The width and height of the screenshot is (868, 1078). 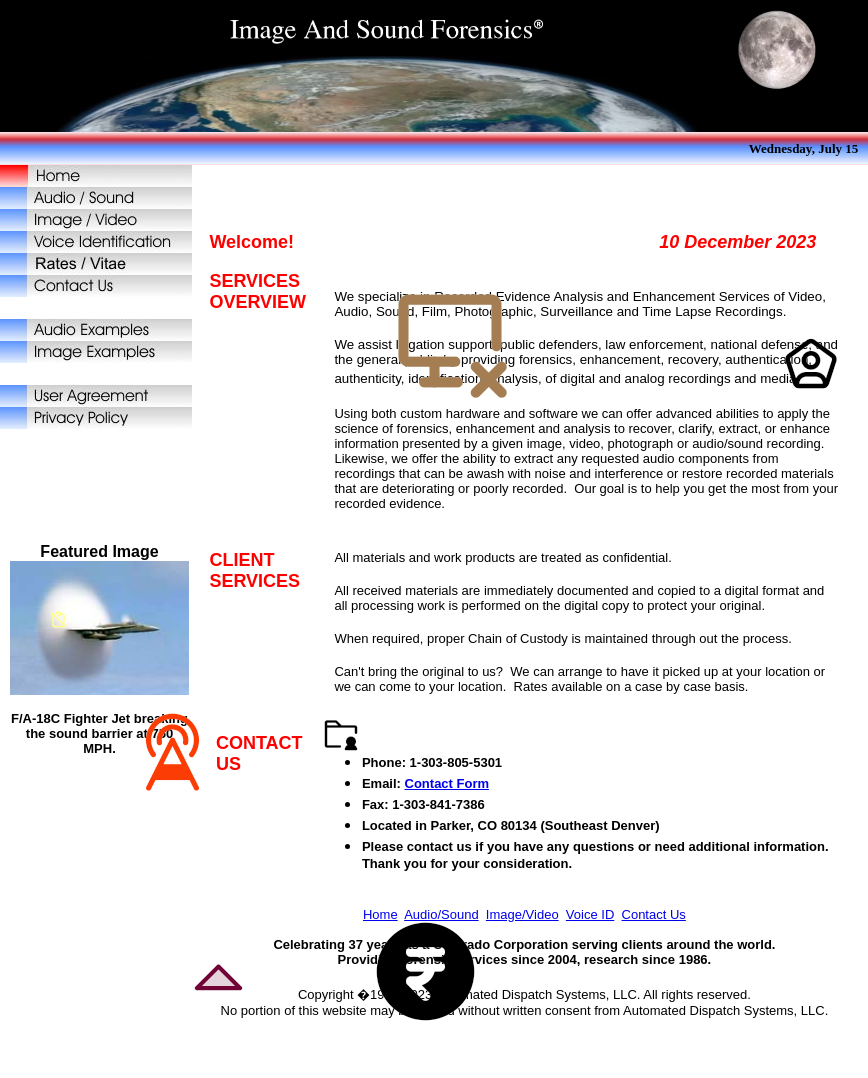 What do you see at coordinates (450, 341) in the screenshot?
I see `disconnect or remove desktop device` at bounding box center [450, 341].